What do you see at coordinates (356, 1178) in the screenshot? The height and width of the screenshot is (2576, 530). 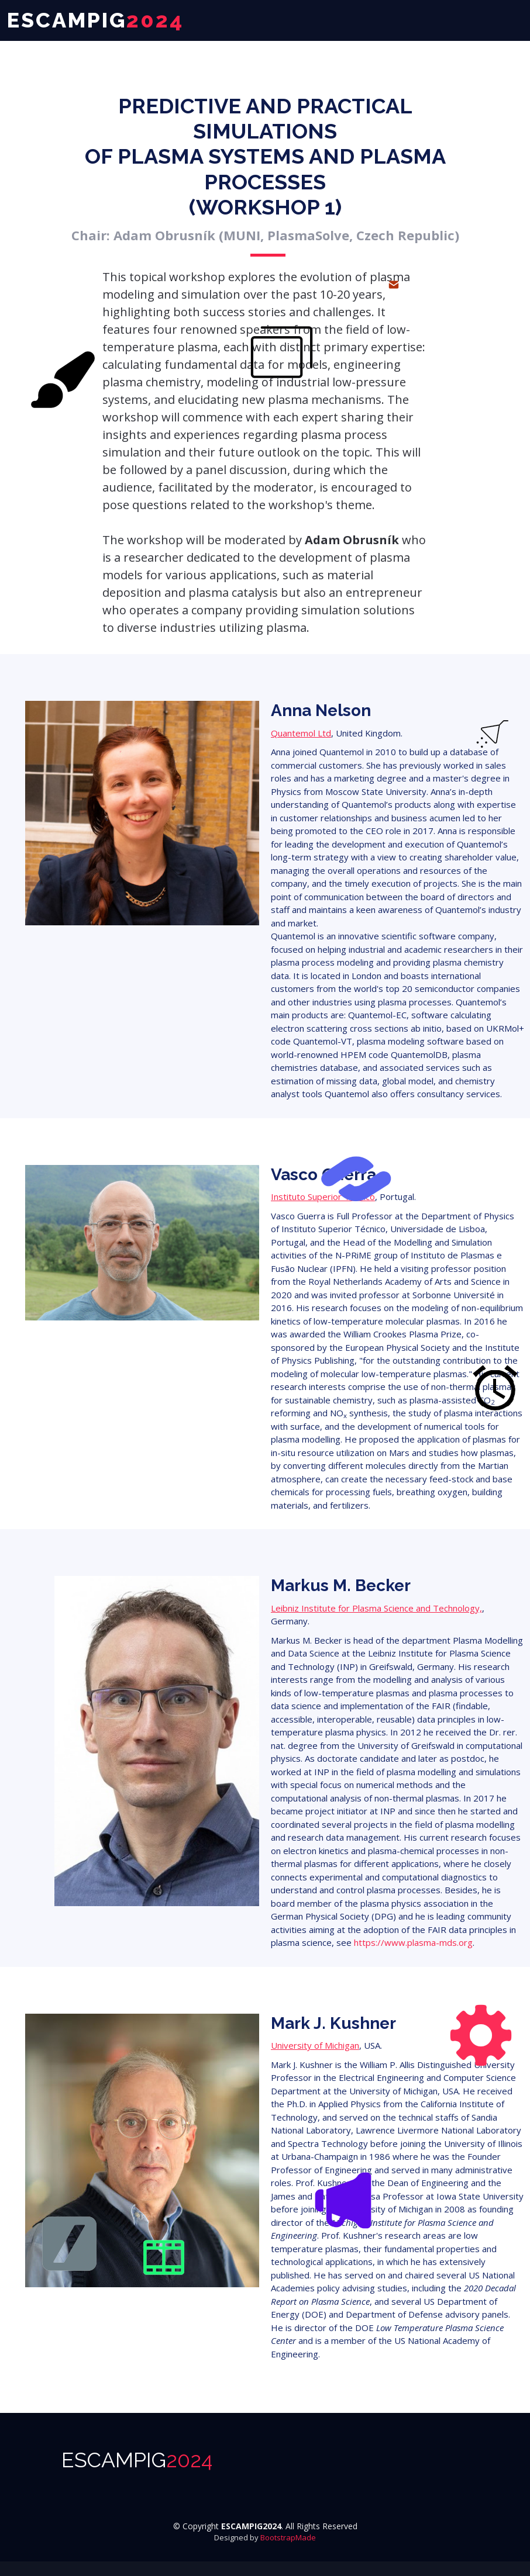 I see `indicates a discord partnered server owner` at bounding box center [356, 1178].